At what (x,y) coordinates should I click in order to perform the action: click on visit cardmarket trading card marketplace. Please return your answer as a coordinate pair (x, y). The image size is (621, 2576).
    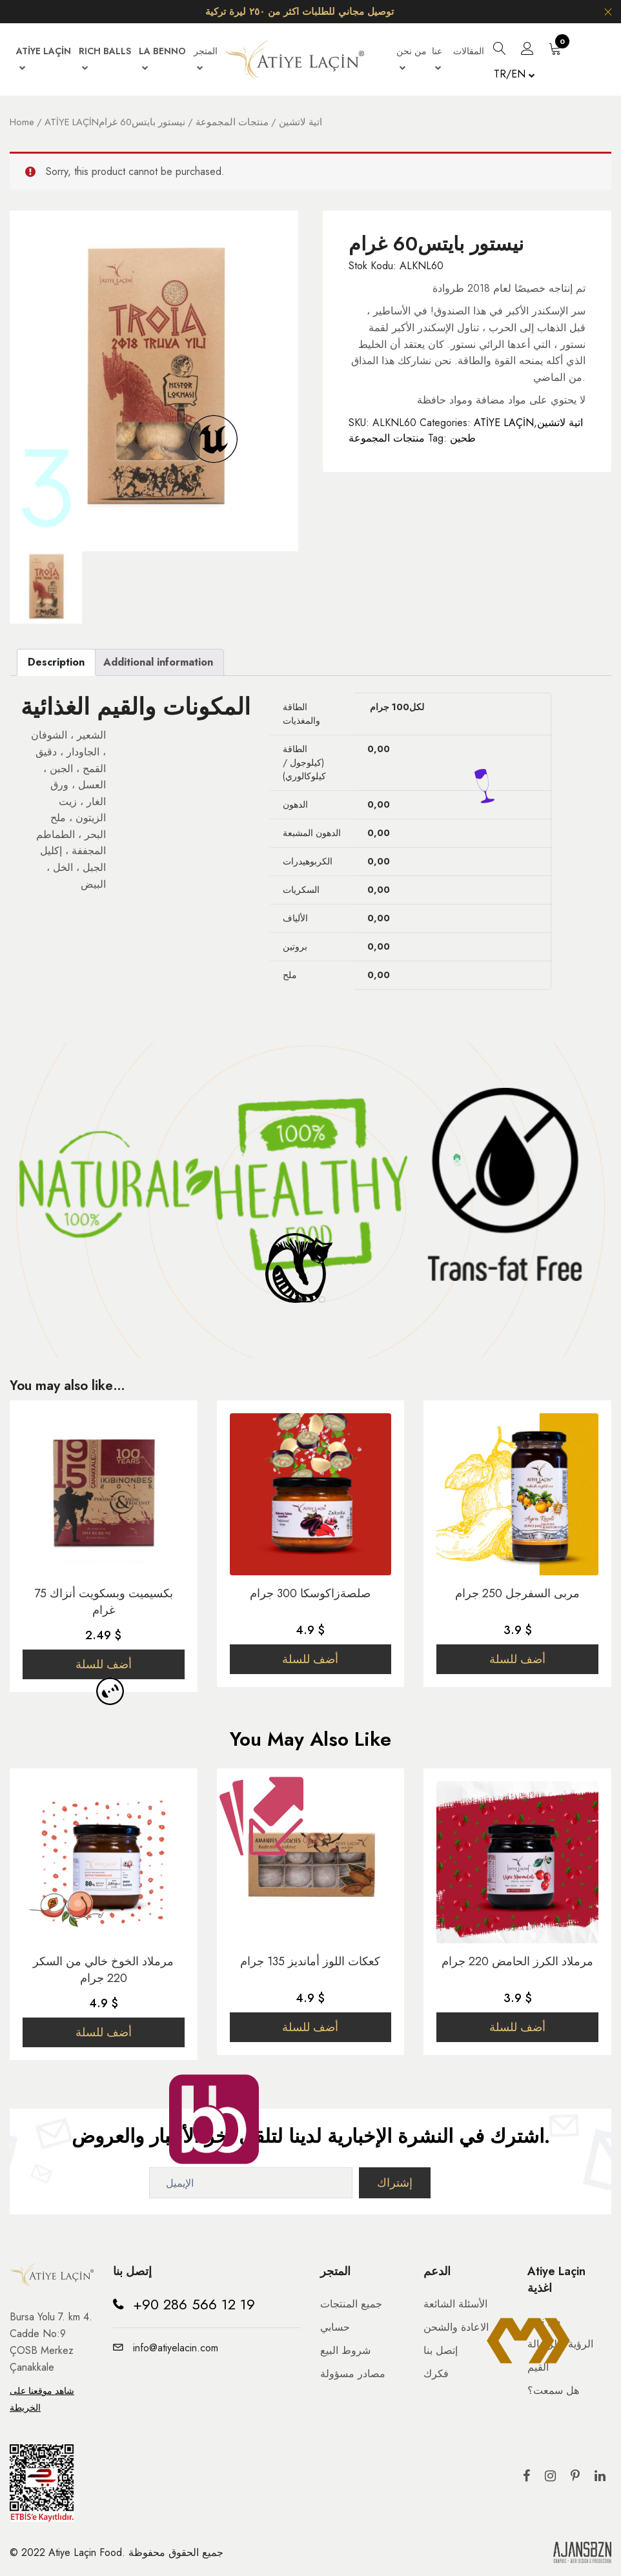
    Looking at the image, I should click on (261, 1816).